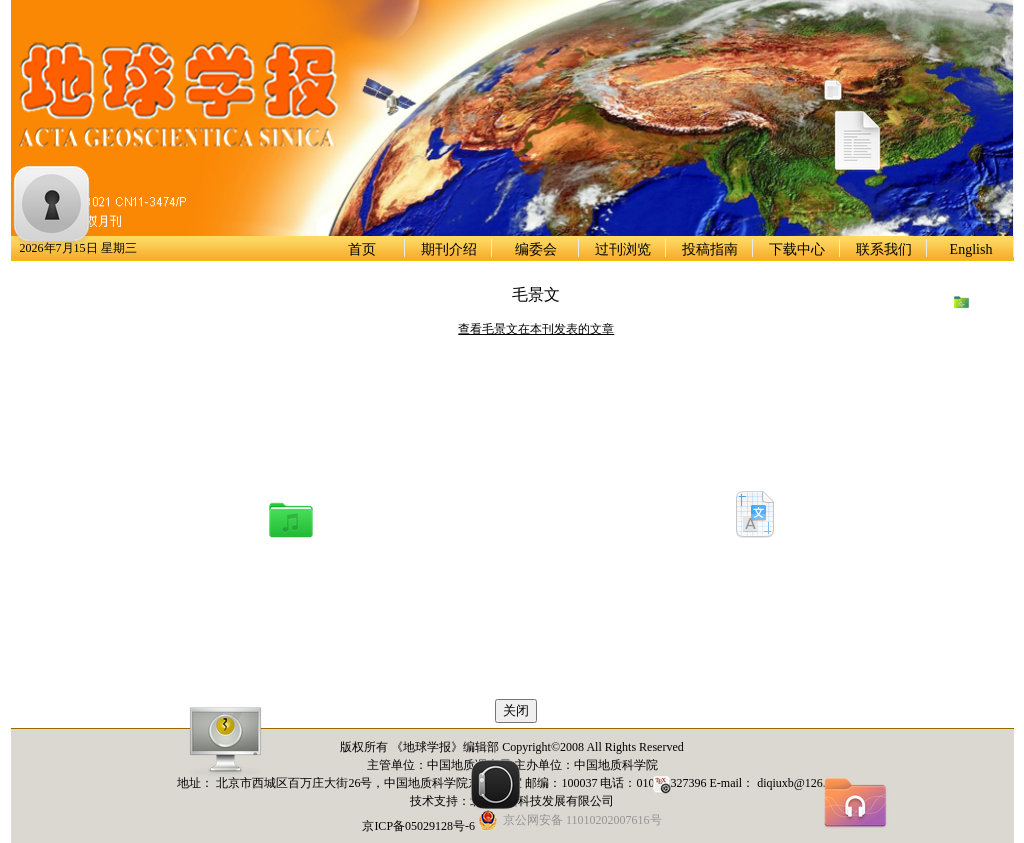  I want to click on open GameJolt folder, so click(961, 302).